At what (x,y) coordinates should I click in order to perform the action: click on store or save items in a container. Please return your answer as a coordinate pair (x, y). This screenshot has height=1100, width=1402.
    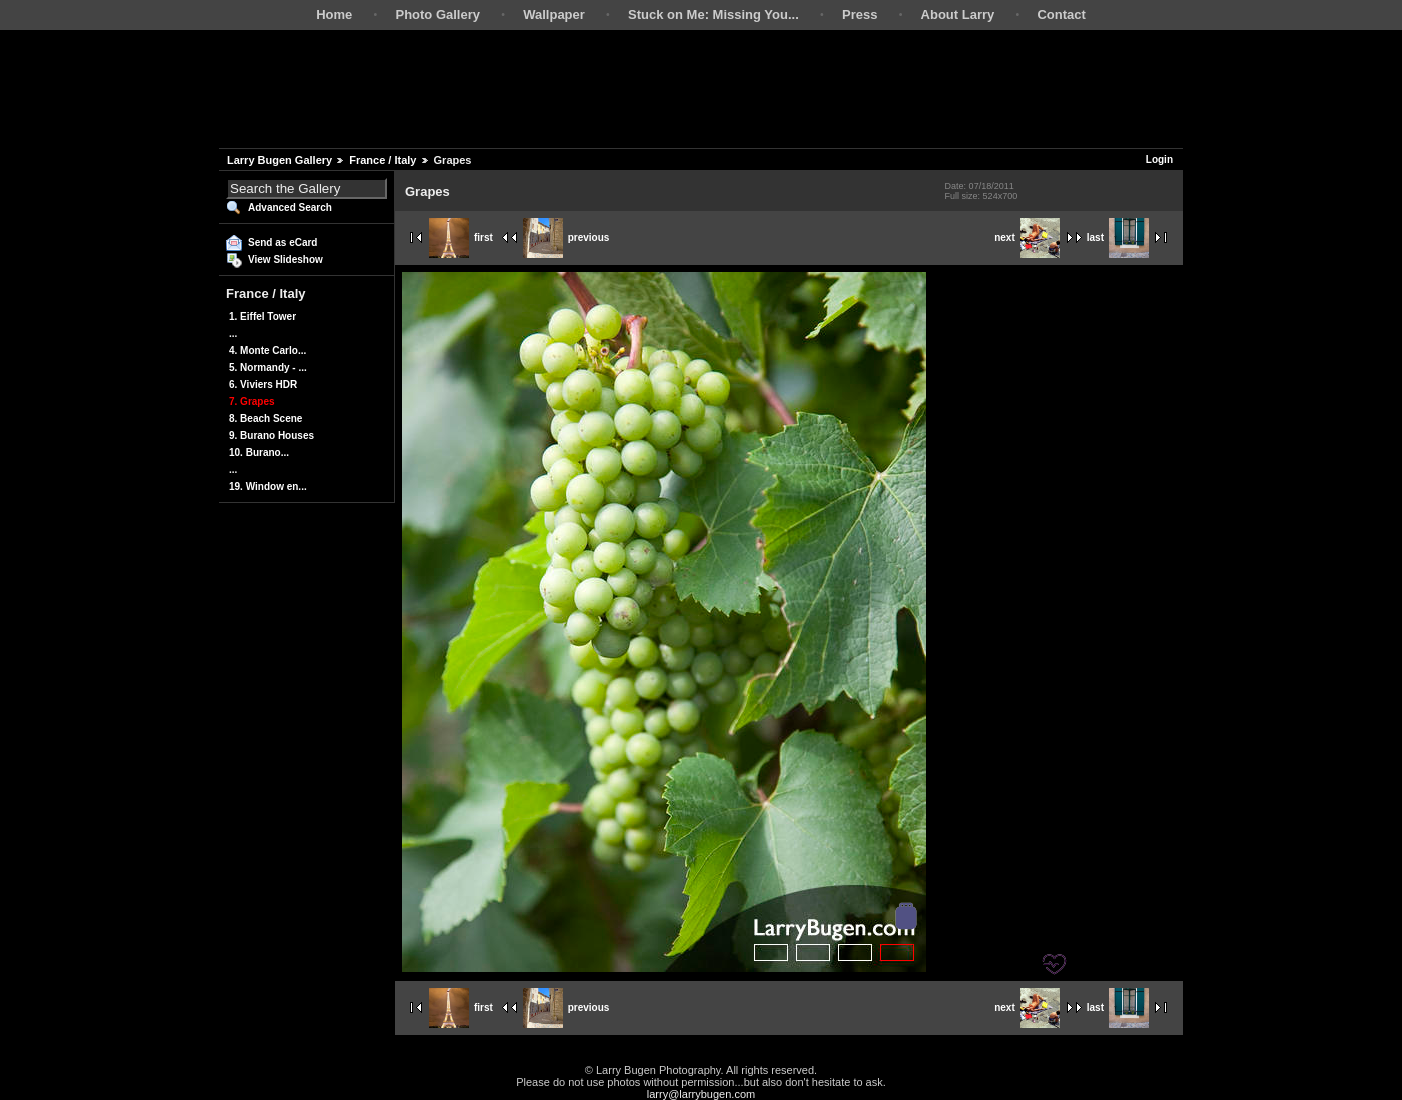
    Looking at the image, I should click on (906, 916).